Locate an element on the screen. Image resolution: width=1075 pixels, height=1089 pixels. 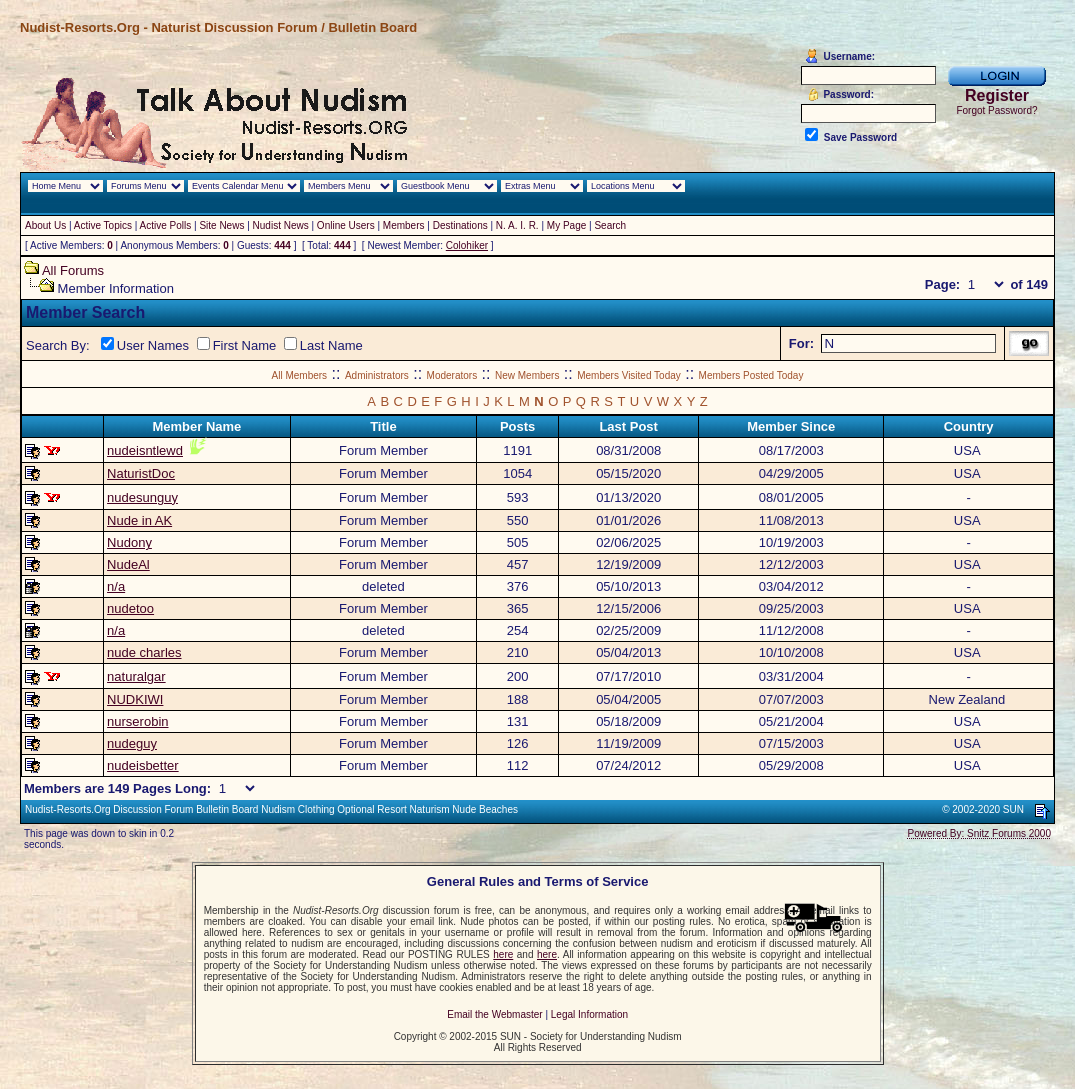
military ambulance unit or medical transport is located at coordinates (813, 917).